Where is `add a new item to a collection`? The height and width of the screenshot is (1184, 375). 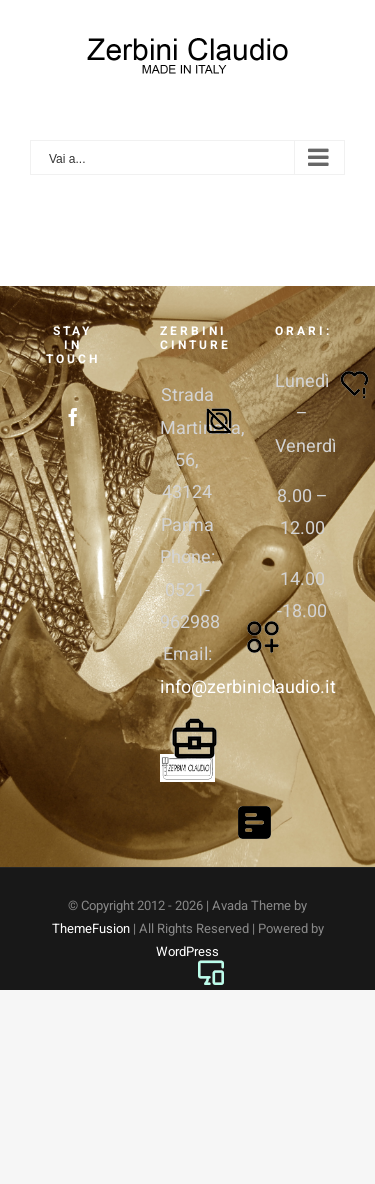
add a new item to a collection is located at coordinates (263, 637).